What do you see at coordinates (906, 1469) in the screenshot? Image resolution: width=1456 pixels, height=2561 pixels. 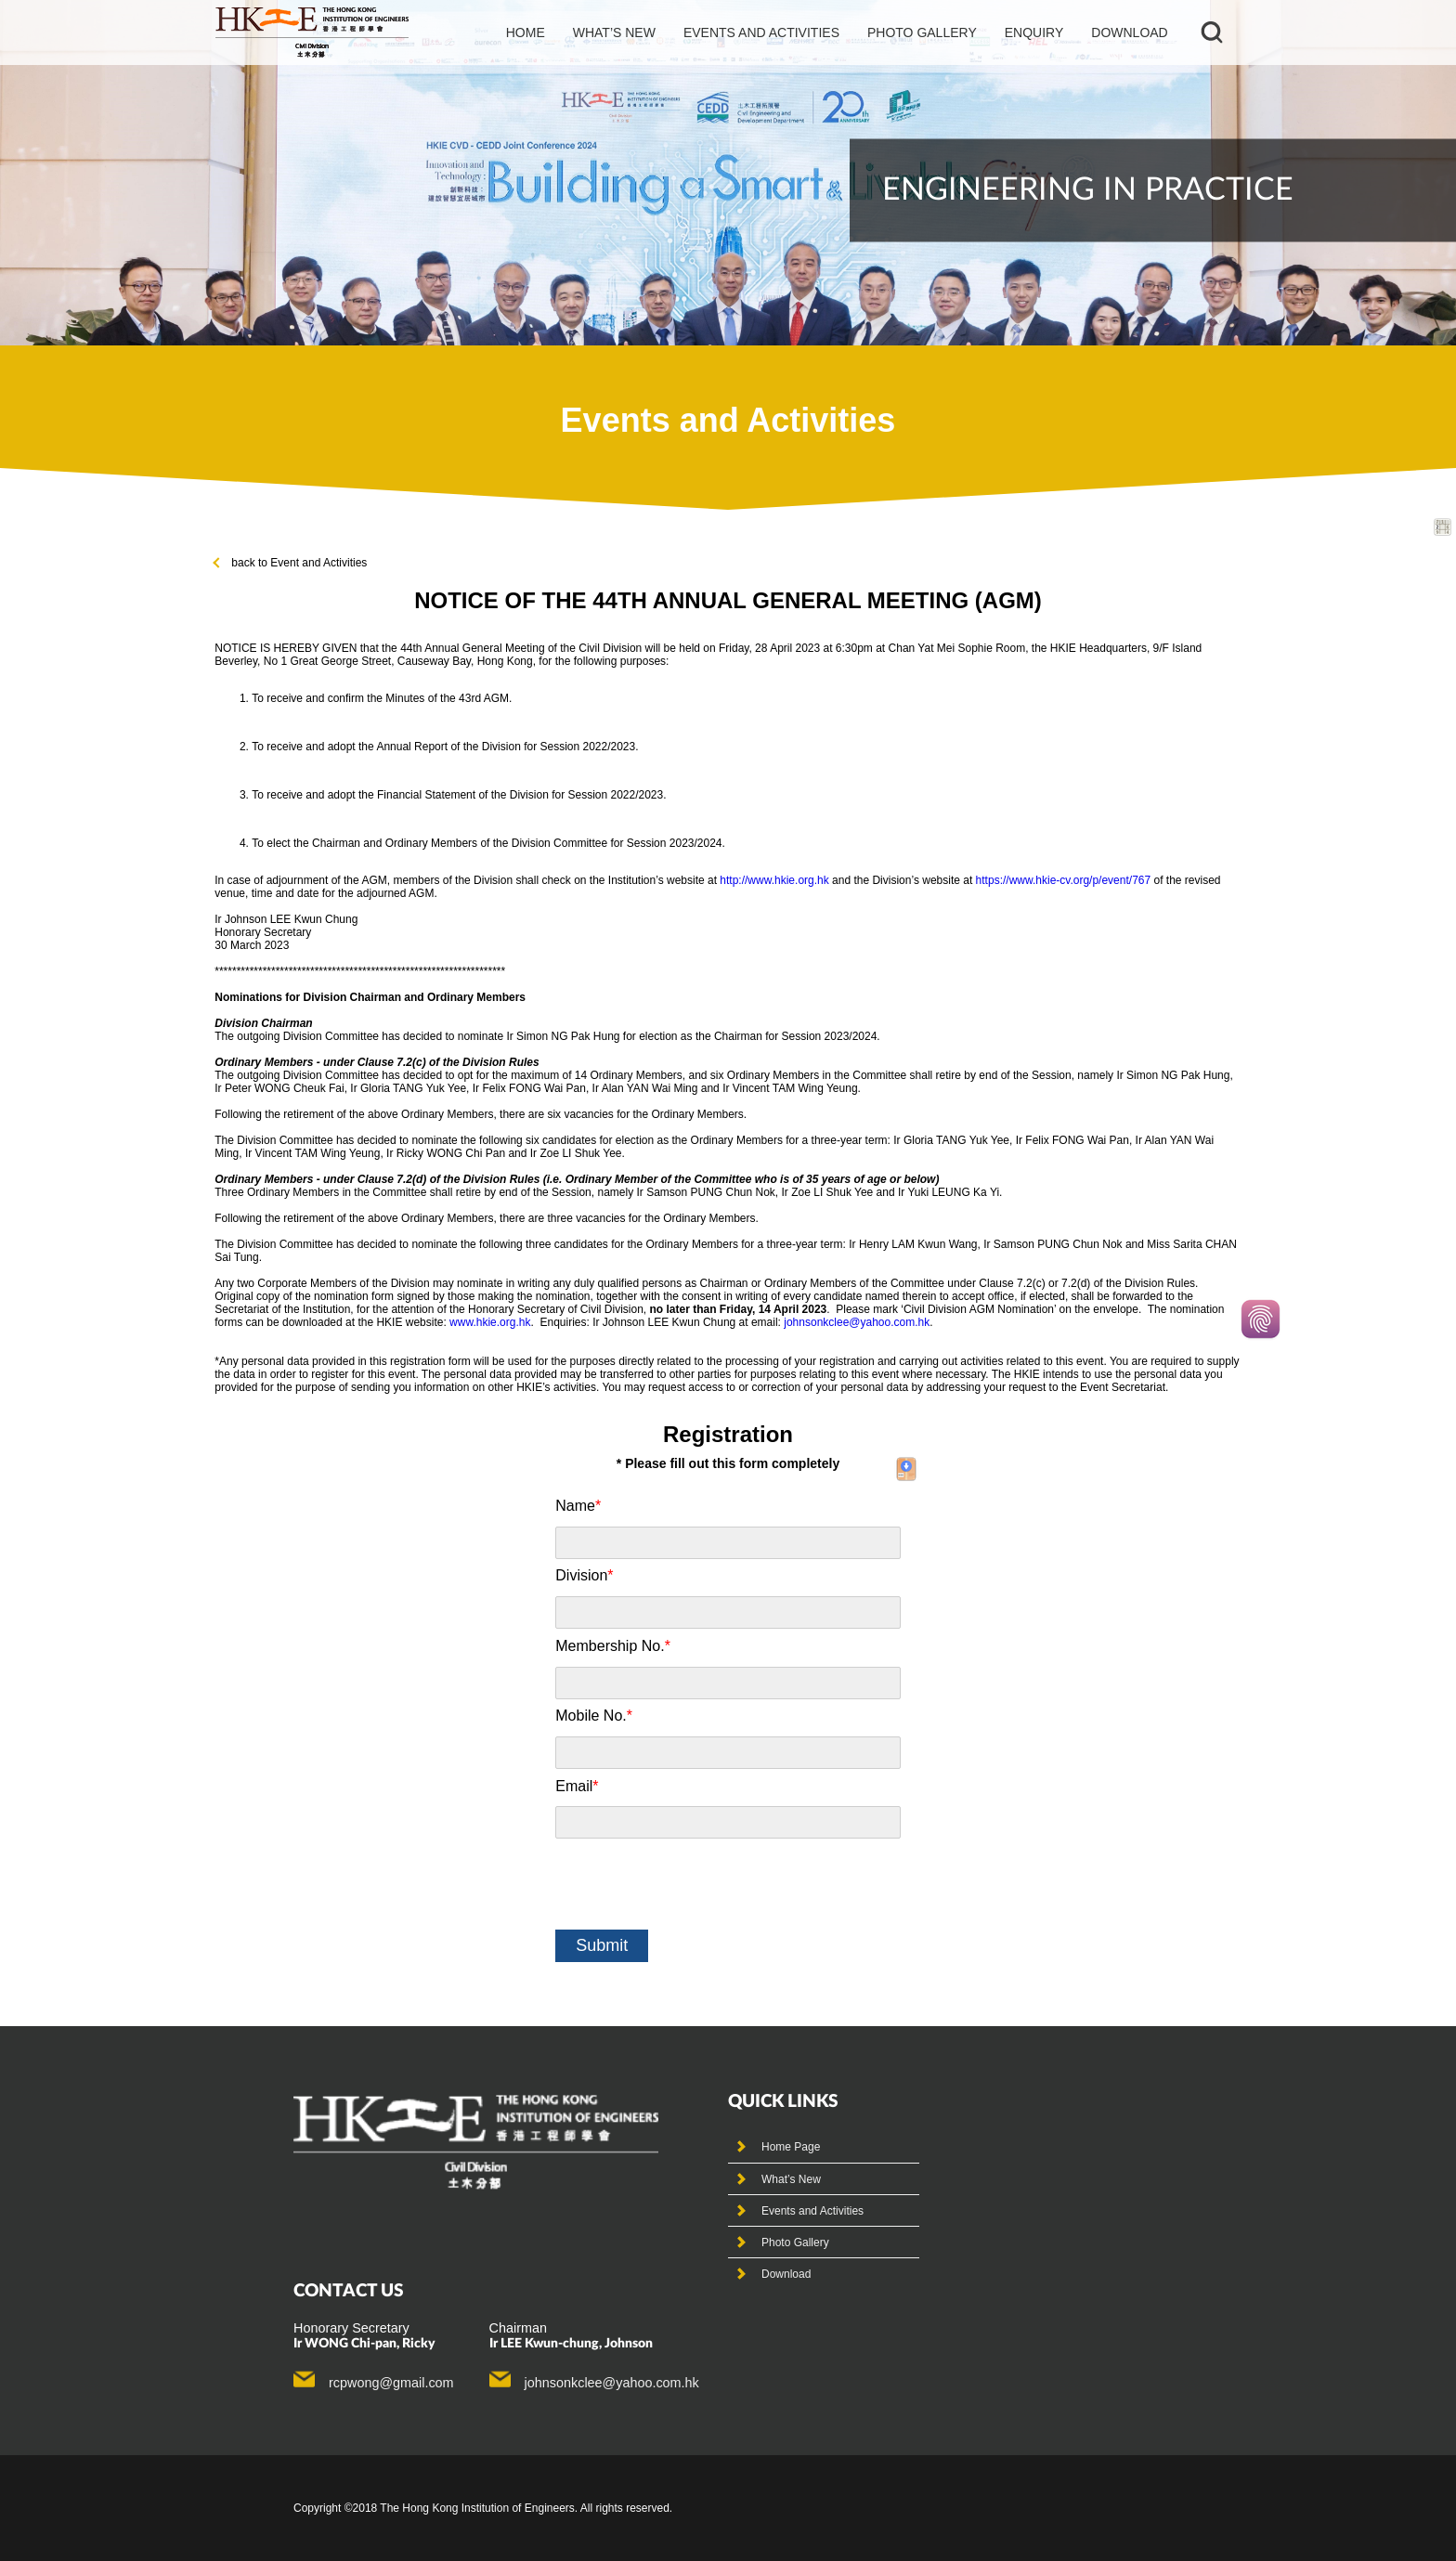 I see `downloading a software package` at bounding box center [906, 1469].